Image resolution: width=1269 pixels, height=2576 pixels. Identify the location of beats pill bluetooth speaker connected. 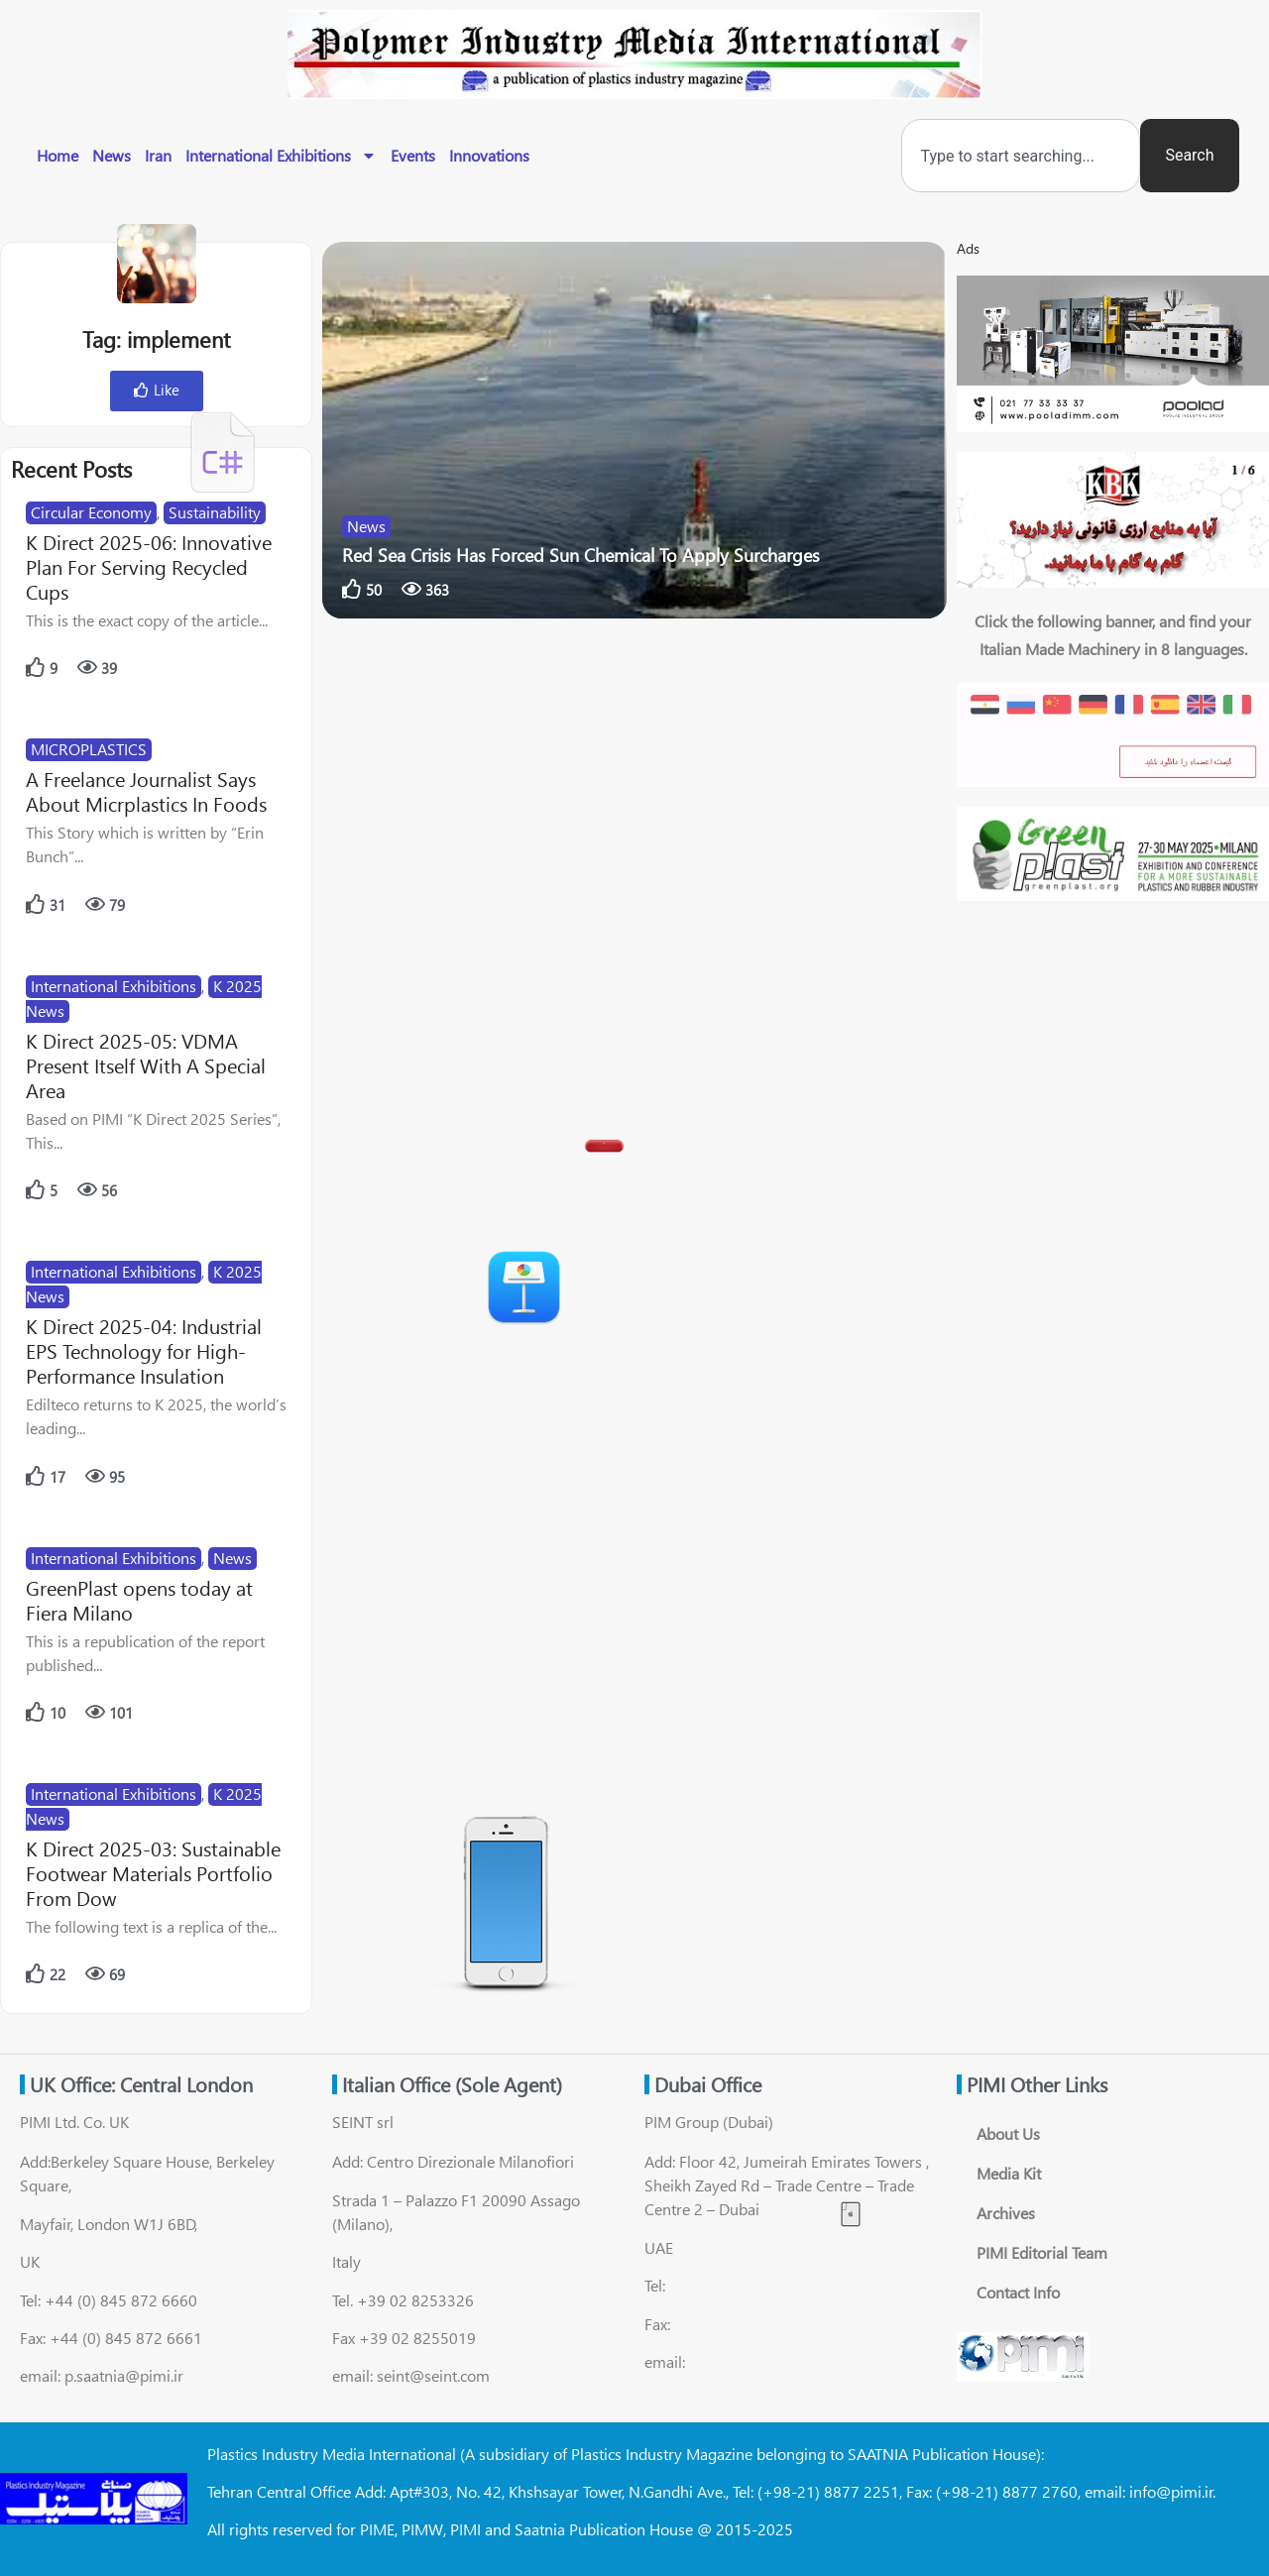
(604, 1146).